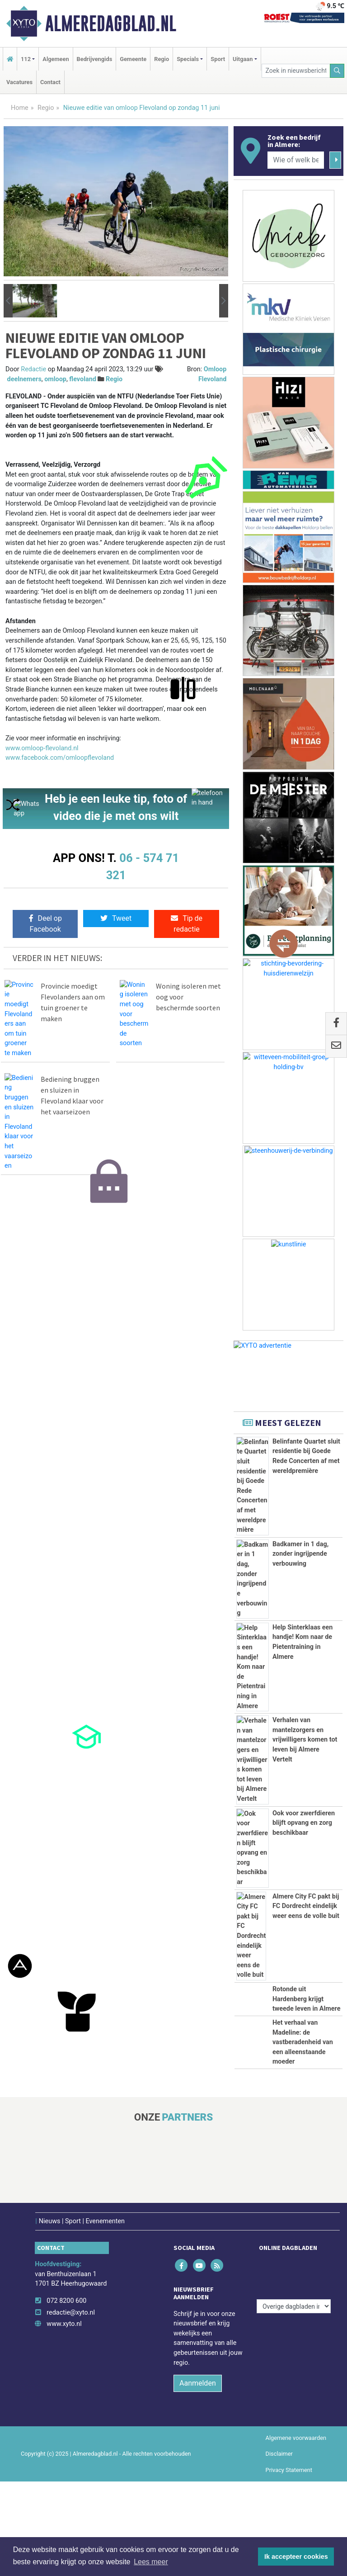  I want to click on access drawing or illustration tools, so click(204, 479).